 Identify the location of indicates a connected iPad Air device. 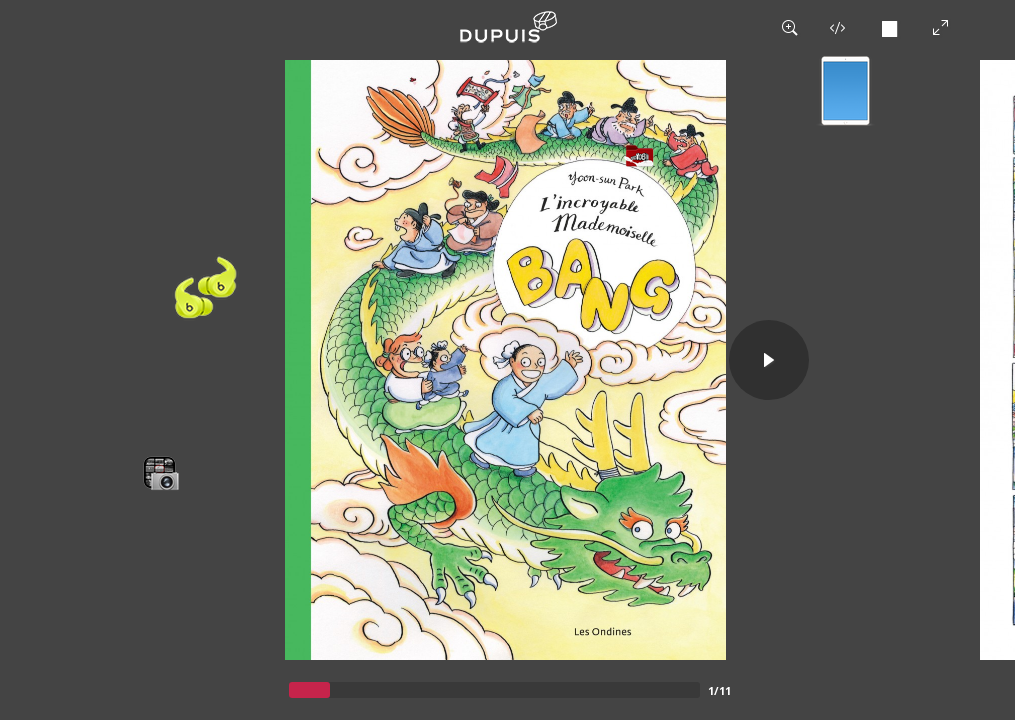
(845, 91).